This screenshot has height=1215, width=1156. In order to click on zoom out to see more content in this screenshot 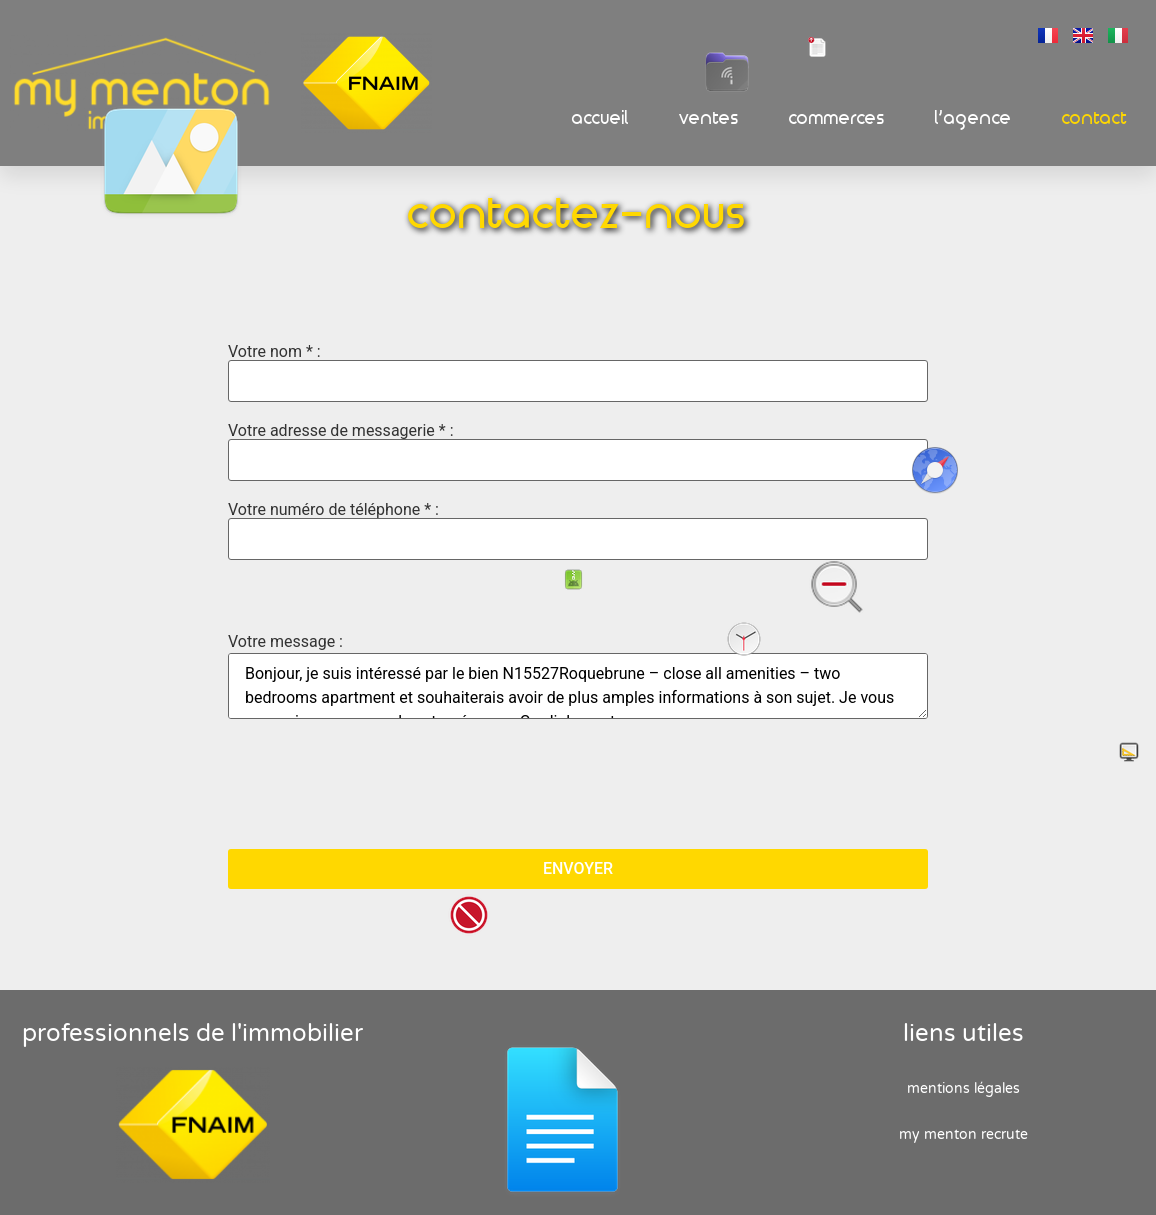, I will do `click(837, 587)`.